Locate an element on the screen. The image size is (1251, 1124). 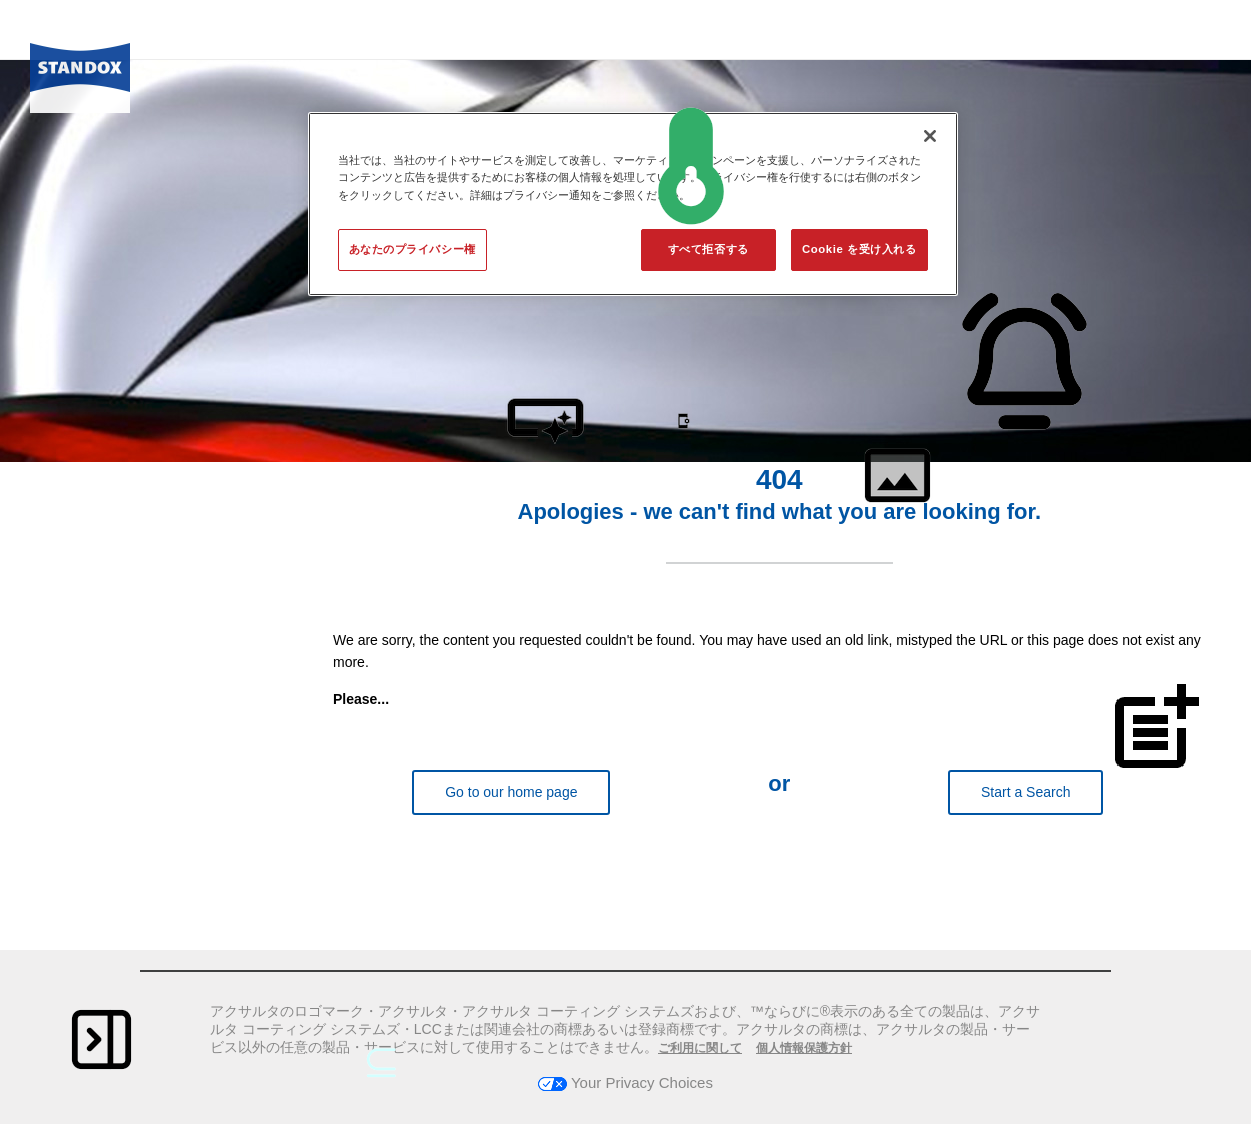
add a smart action or automated button is located at coordinates (545, 417).